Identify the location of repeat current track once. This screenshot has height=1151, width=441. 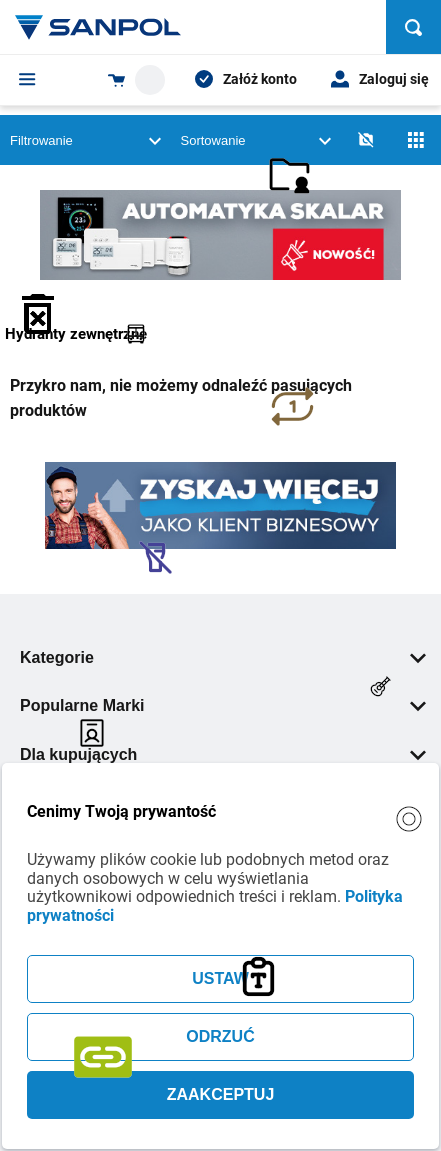
(292, 406).